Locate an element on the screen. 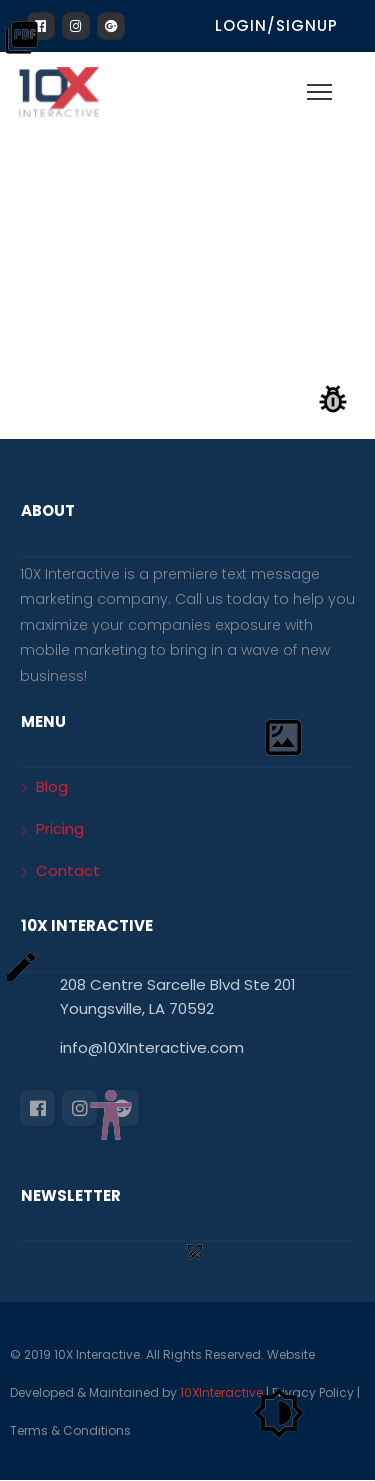 The width and height of the screenshot is (375, 1481). adjust screen brightness settings is located at coordinates (279, 1413).